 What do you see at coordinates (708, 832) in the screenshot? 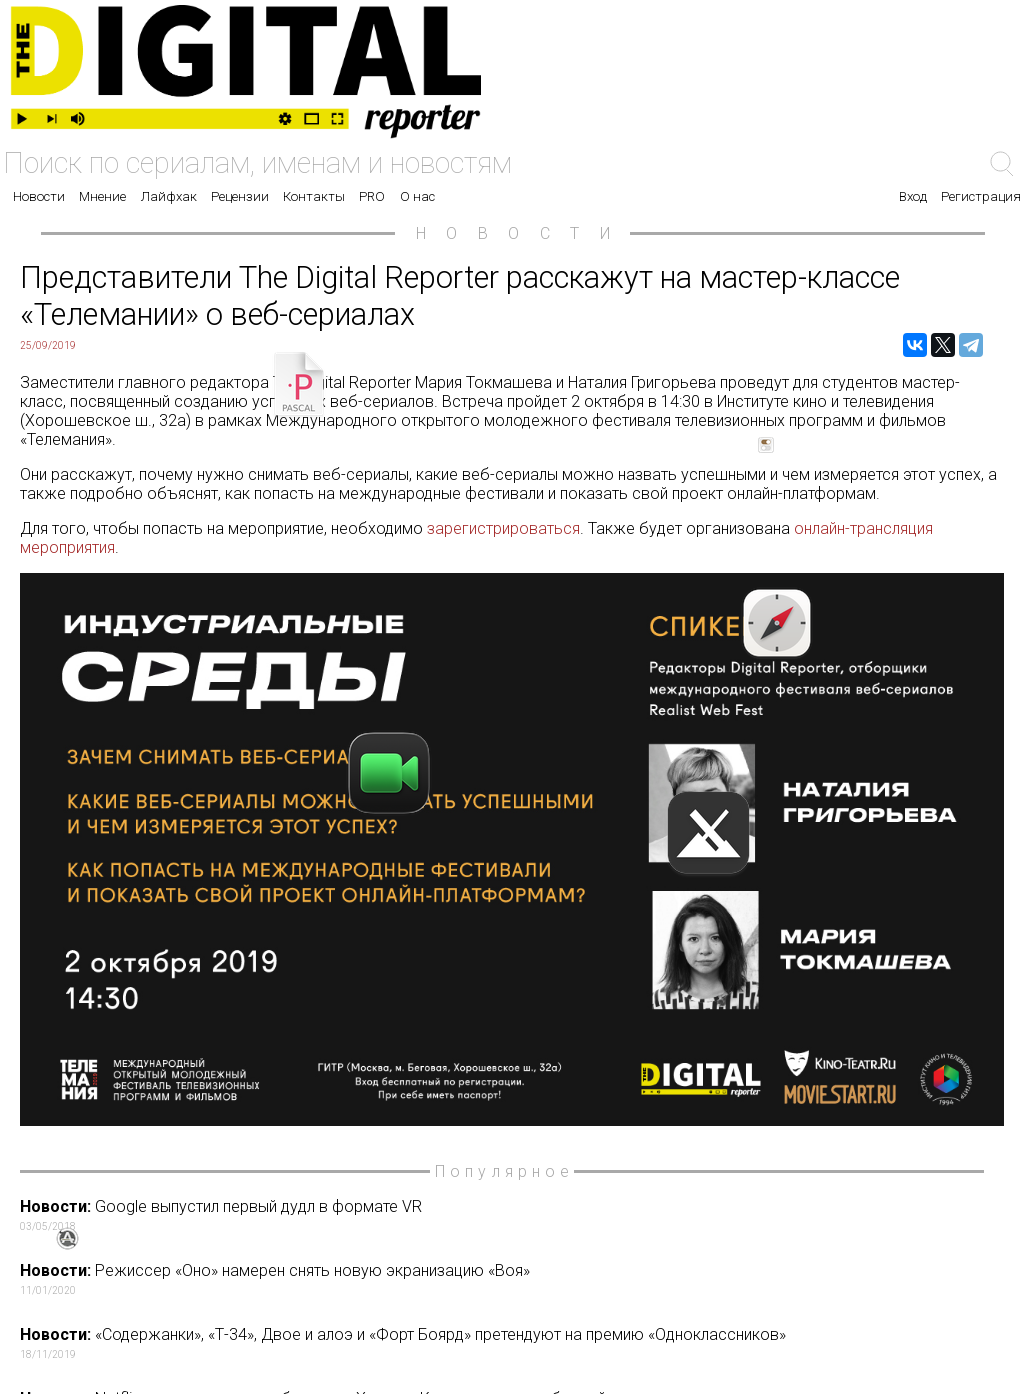
I see `launch mx linux application` at bounding box center [708, 832].